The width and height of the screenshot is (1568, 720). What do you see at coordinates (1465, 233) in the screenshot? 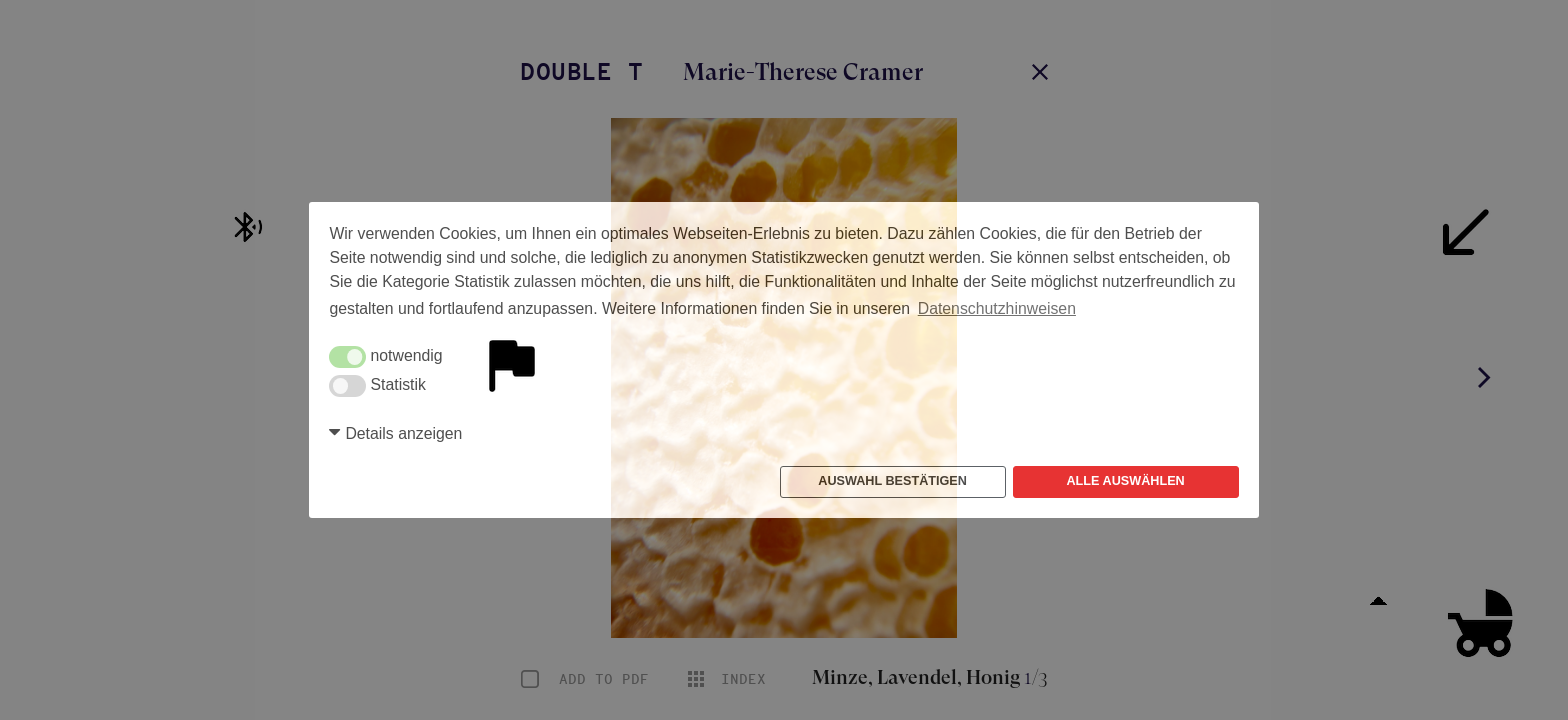
I see `indicates an incoming call was received` at bounding box center [1465, 233].